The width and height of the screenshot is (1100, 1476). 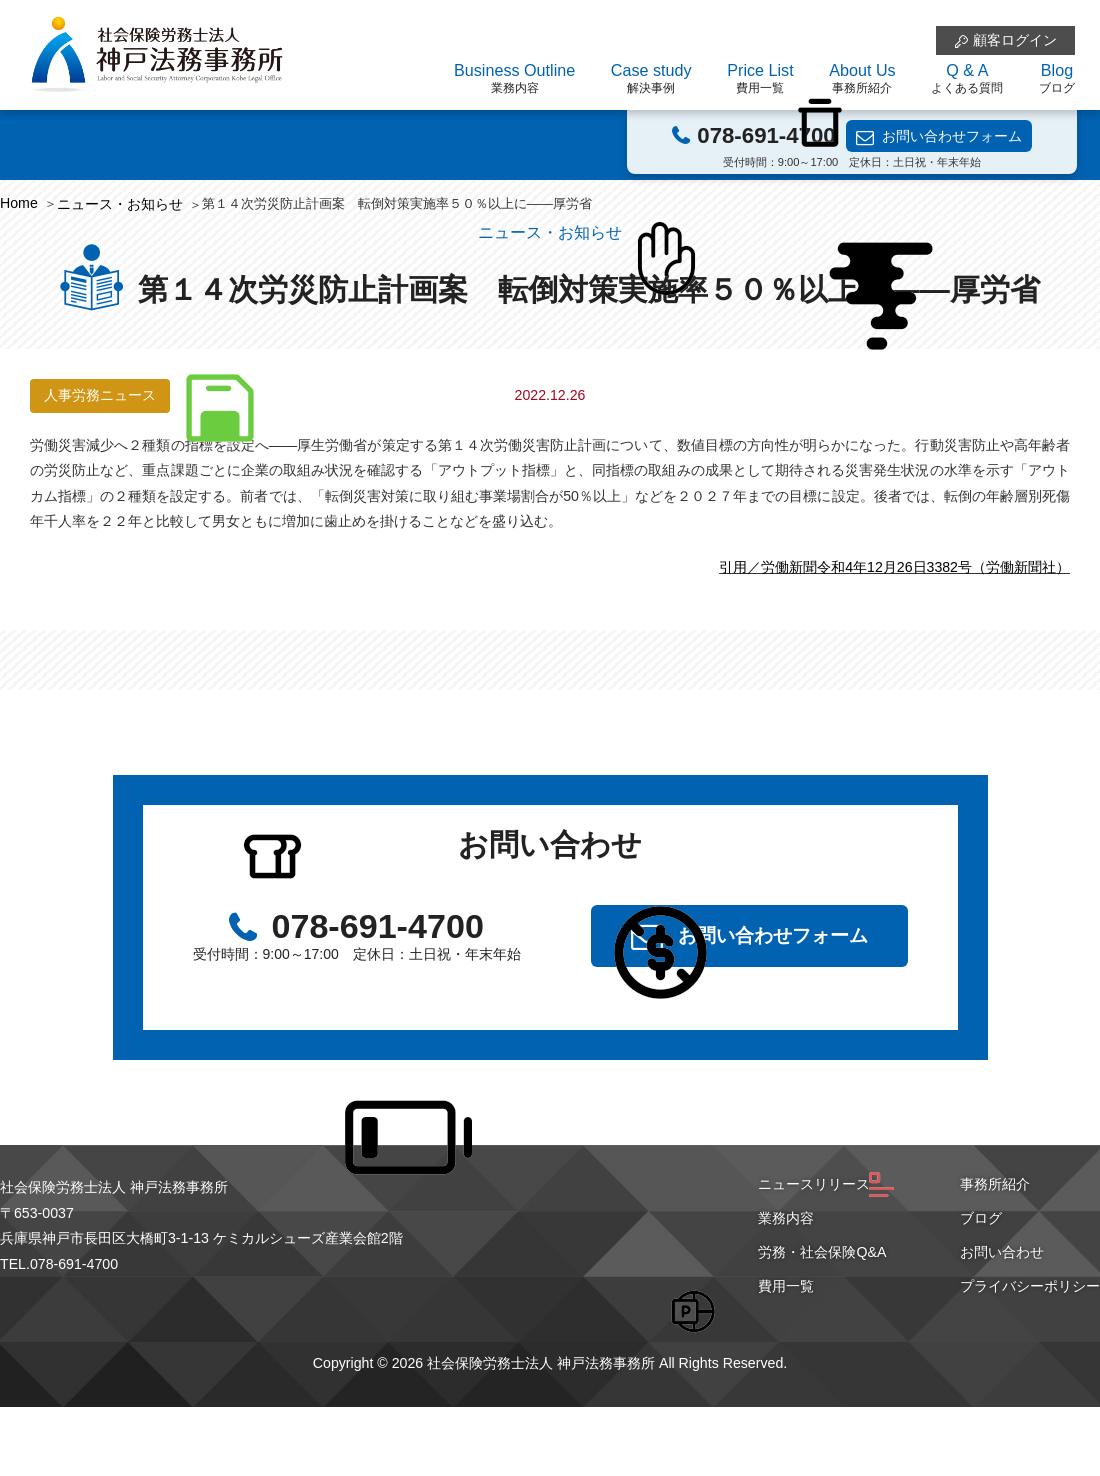 I want to click on open Microsoft PowerPoint, so click(x=692, y=1311).